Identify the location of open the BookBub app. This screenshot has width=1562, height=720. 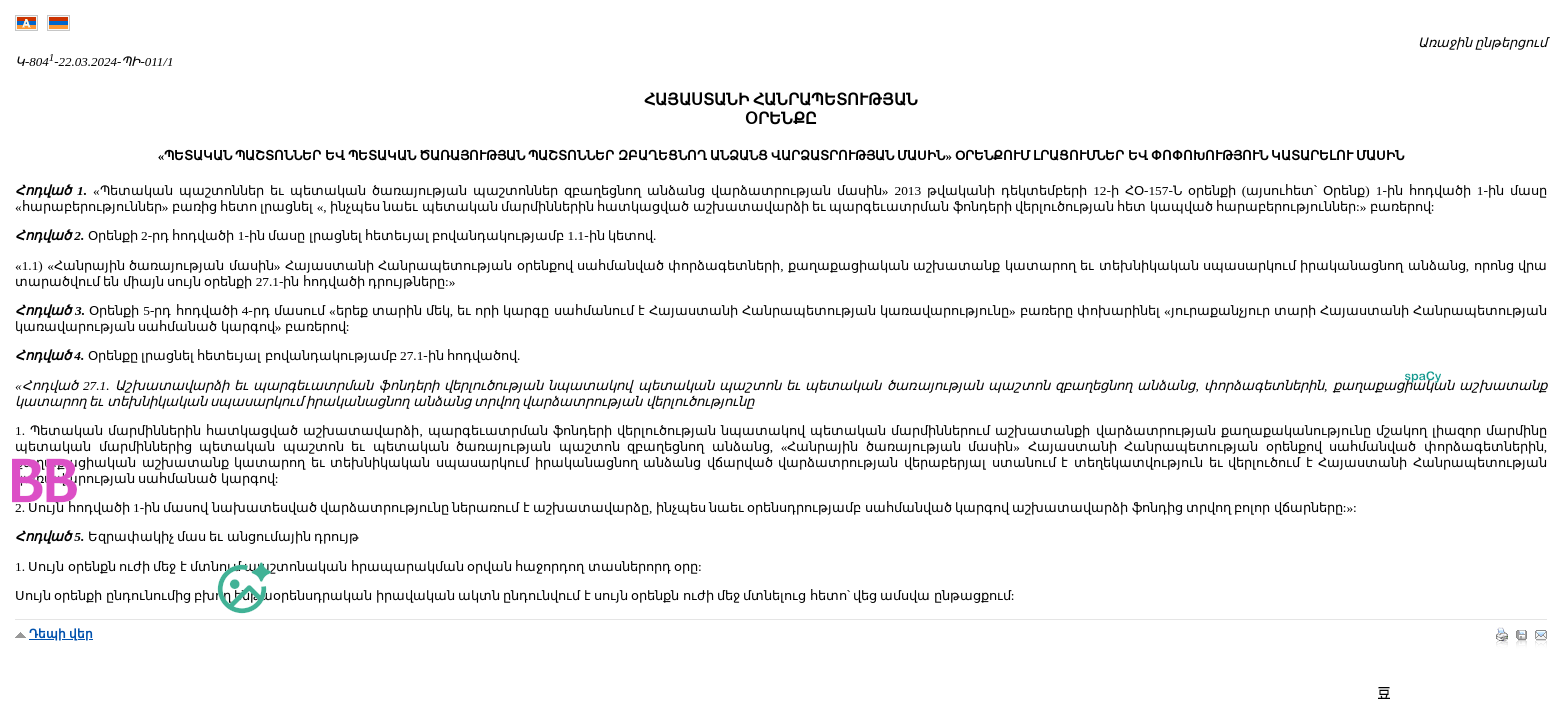
(44, 480).